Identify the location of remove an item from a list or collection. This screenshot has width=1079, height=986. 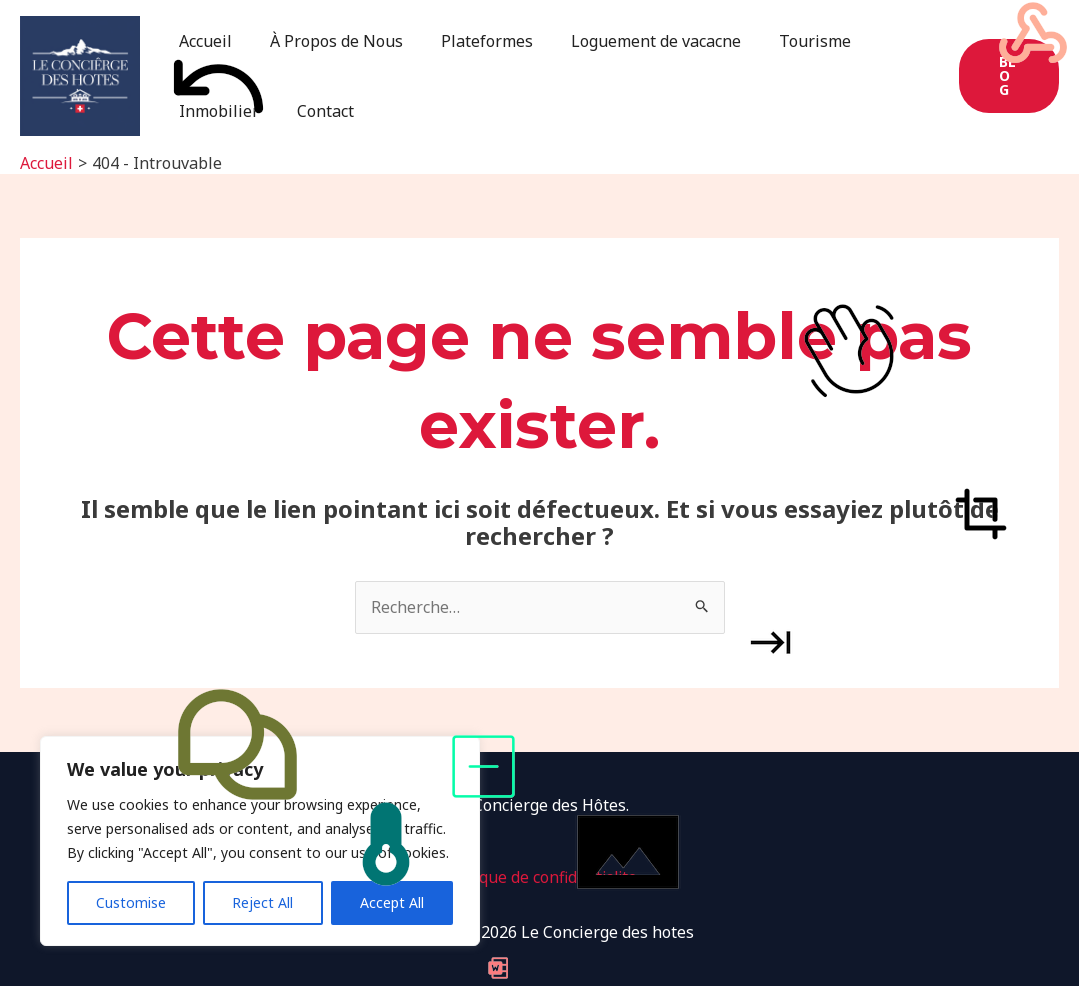
(483, 766).